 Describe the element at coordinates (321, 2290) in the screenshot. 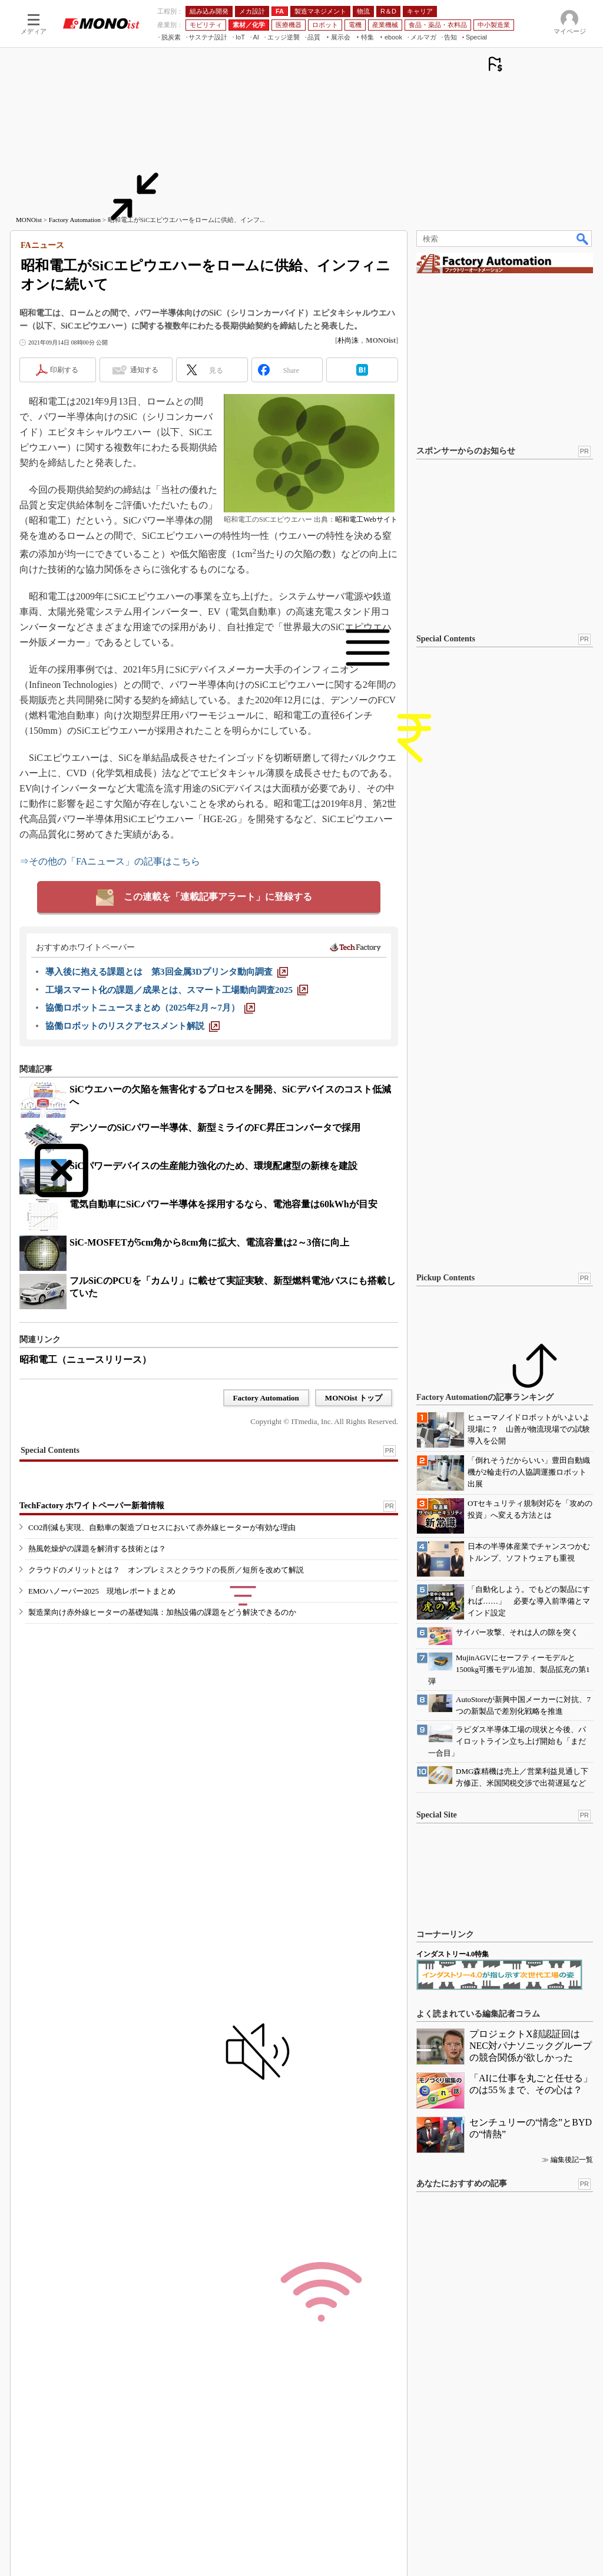

I see `view wireless network connection status` at that location.